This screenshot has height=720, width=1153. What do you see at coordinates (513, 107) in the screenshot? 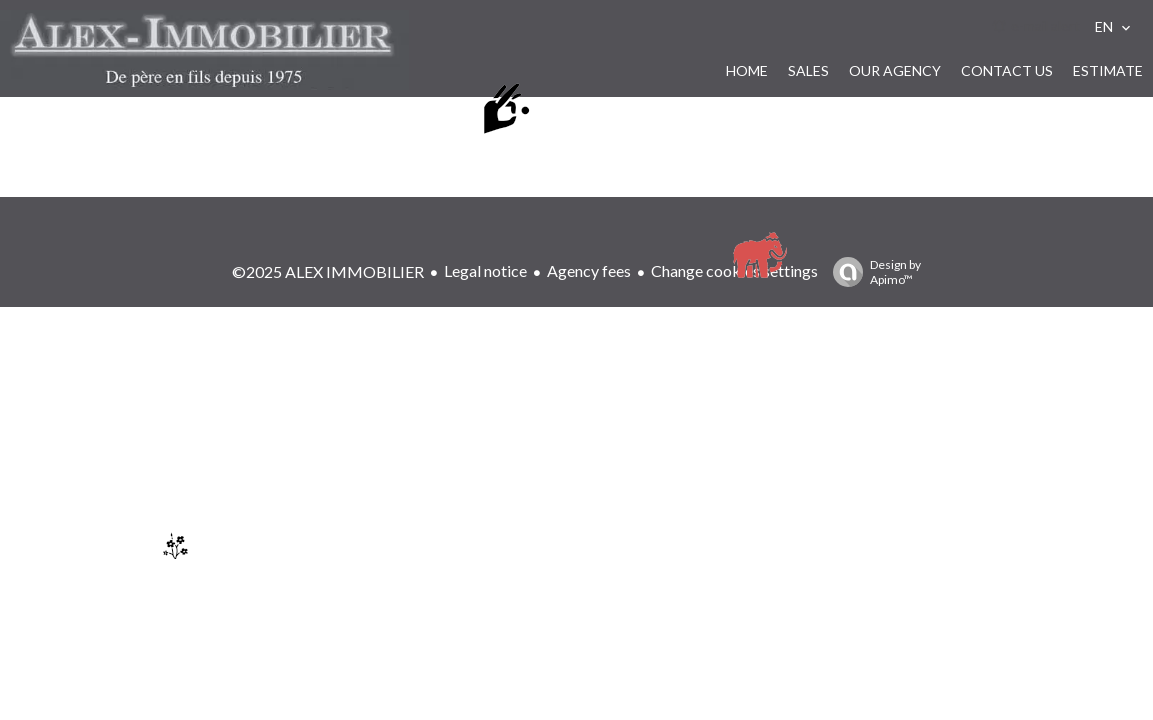
I see `tap to flick or shoot a marble` at bounding box center [513, 107].